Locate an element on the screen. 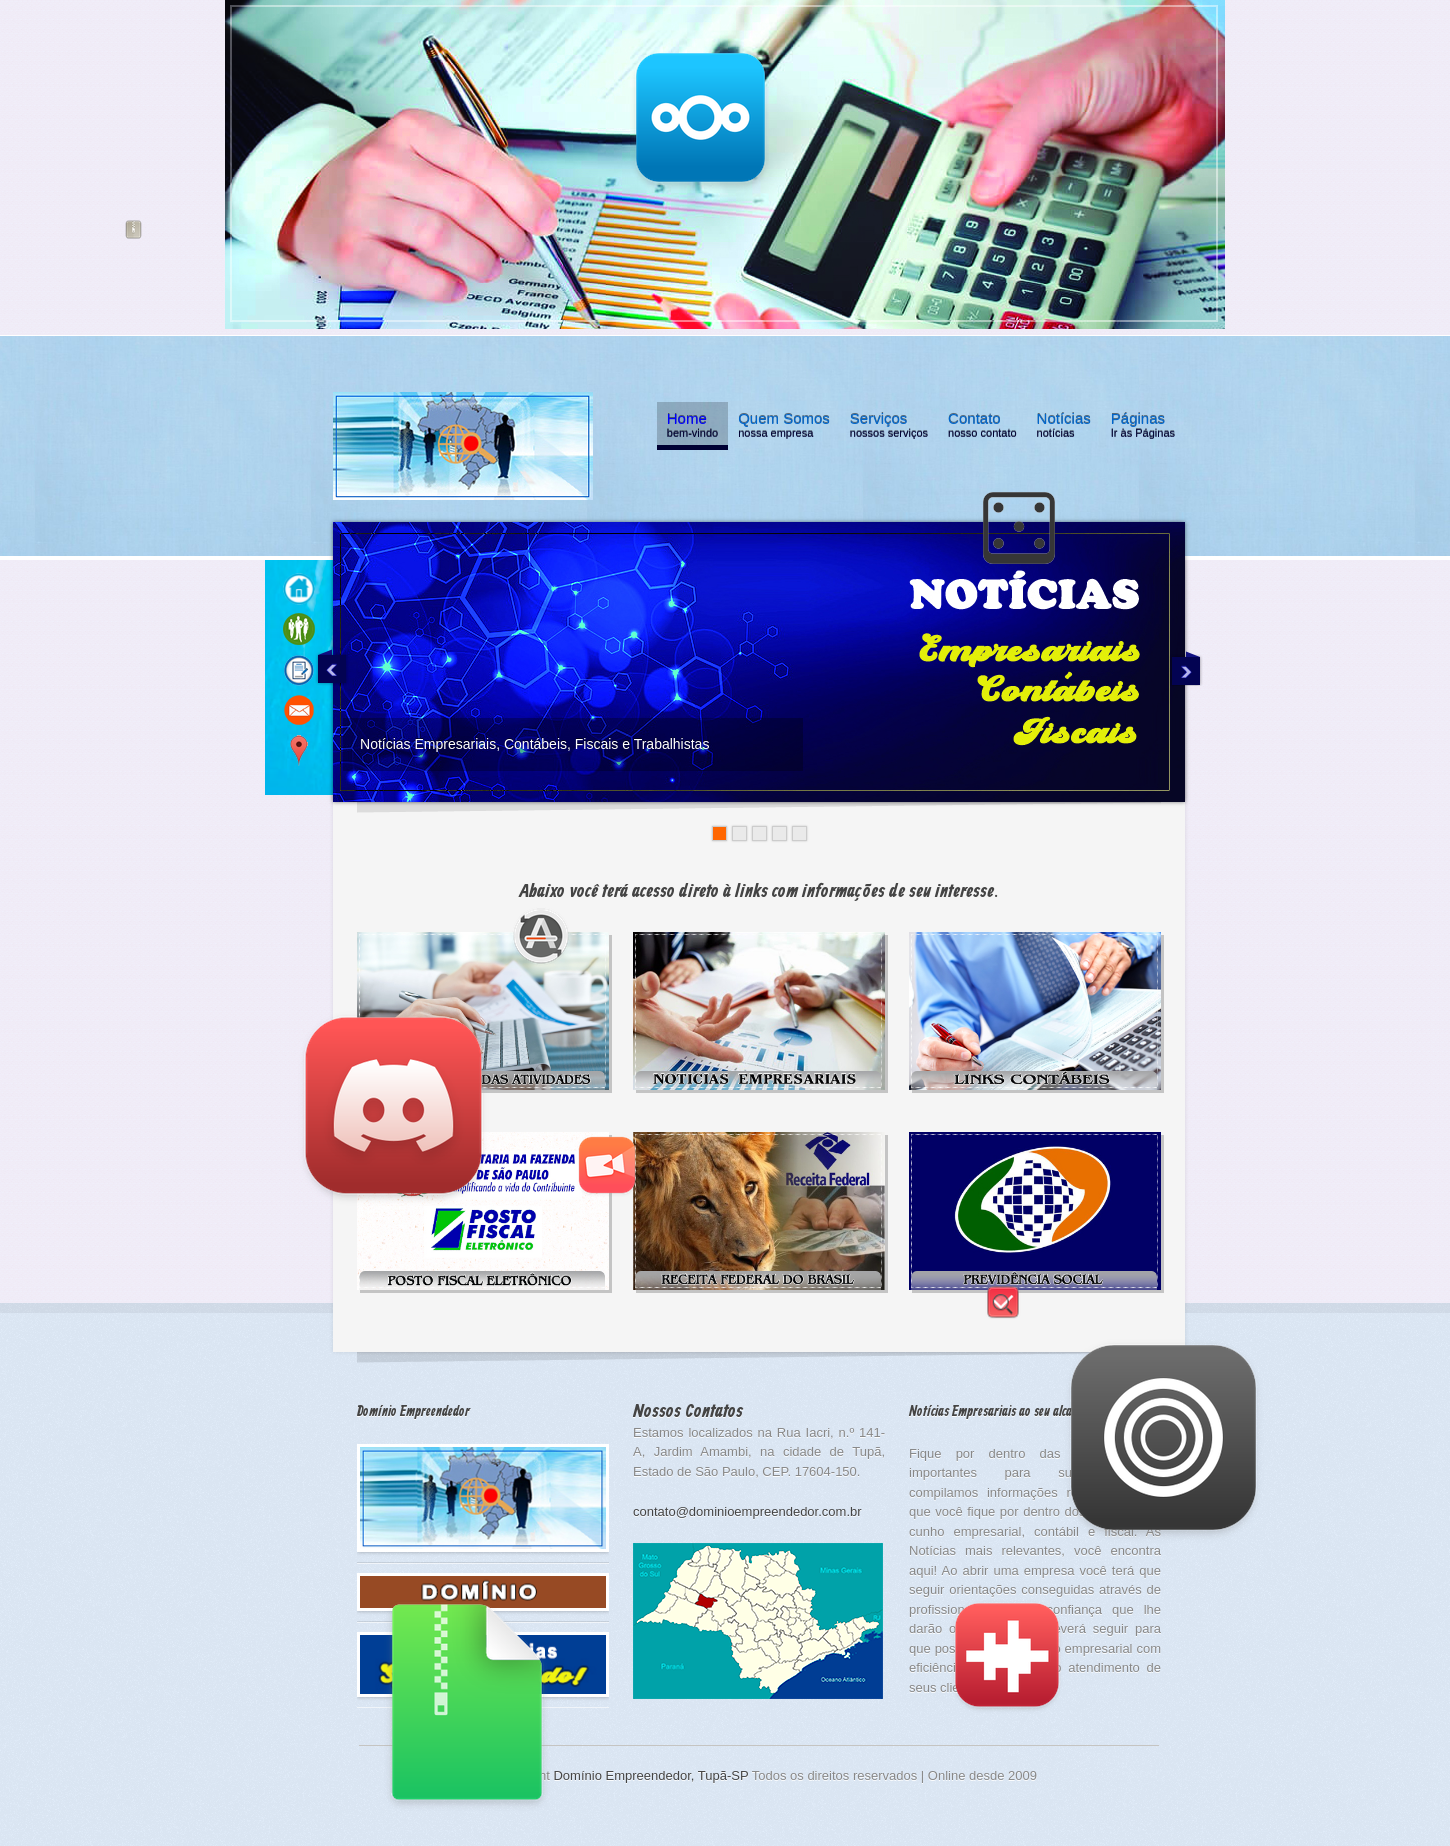 This screenshot has height=1846, width=1450. check for and install system software updates is located at coordinates (541, 936).